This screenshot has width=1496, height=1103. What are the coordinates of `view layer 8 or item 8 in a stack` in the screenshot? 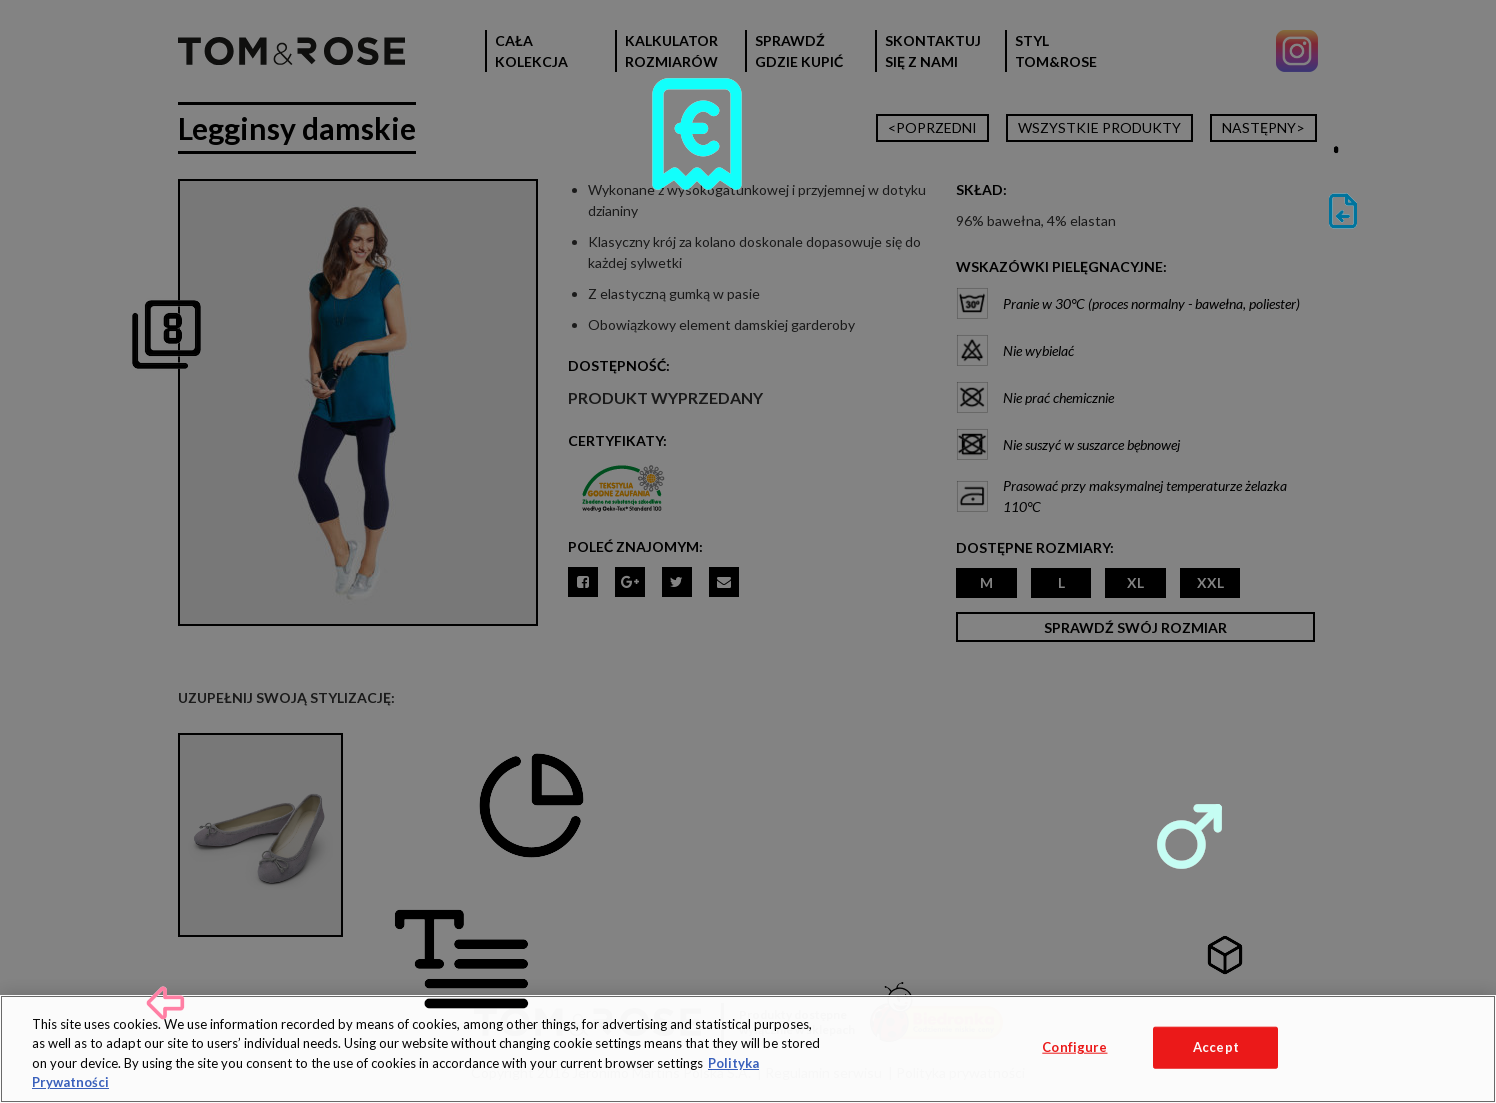 It's located at (166, 334).